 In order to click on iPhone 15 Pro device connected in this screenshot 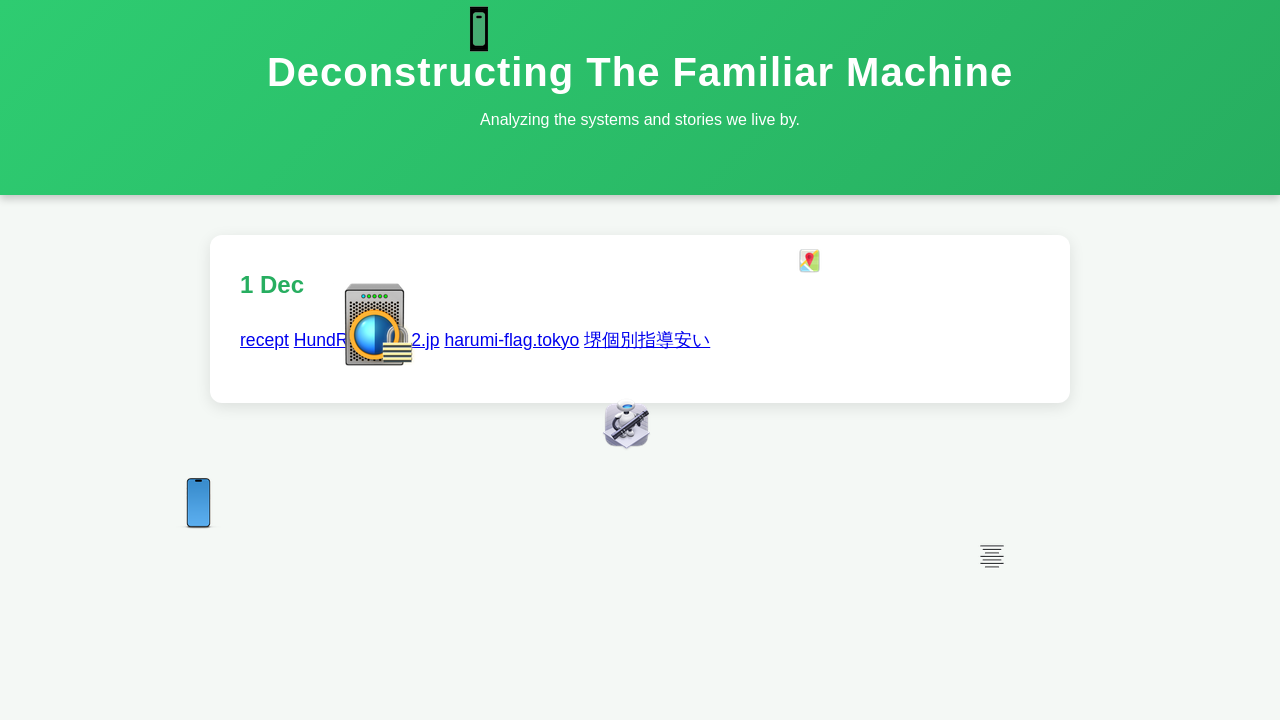, I will do `click(198, 503)`.